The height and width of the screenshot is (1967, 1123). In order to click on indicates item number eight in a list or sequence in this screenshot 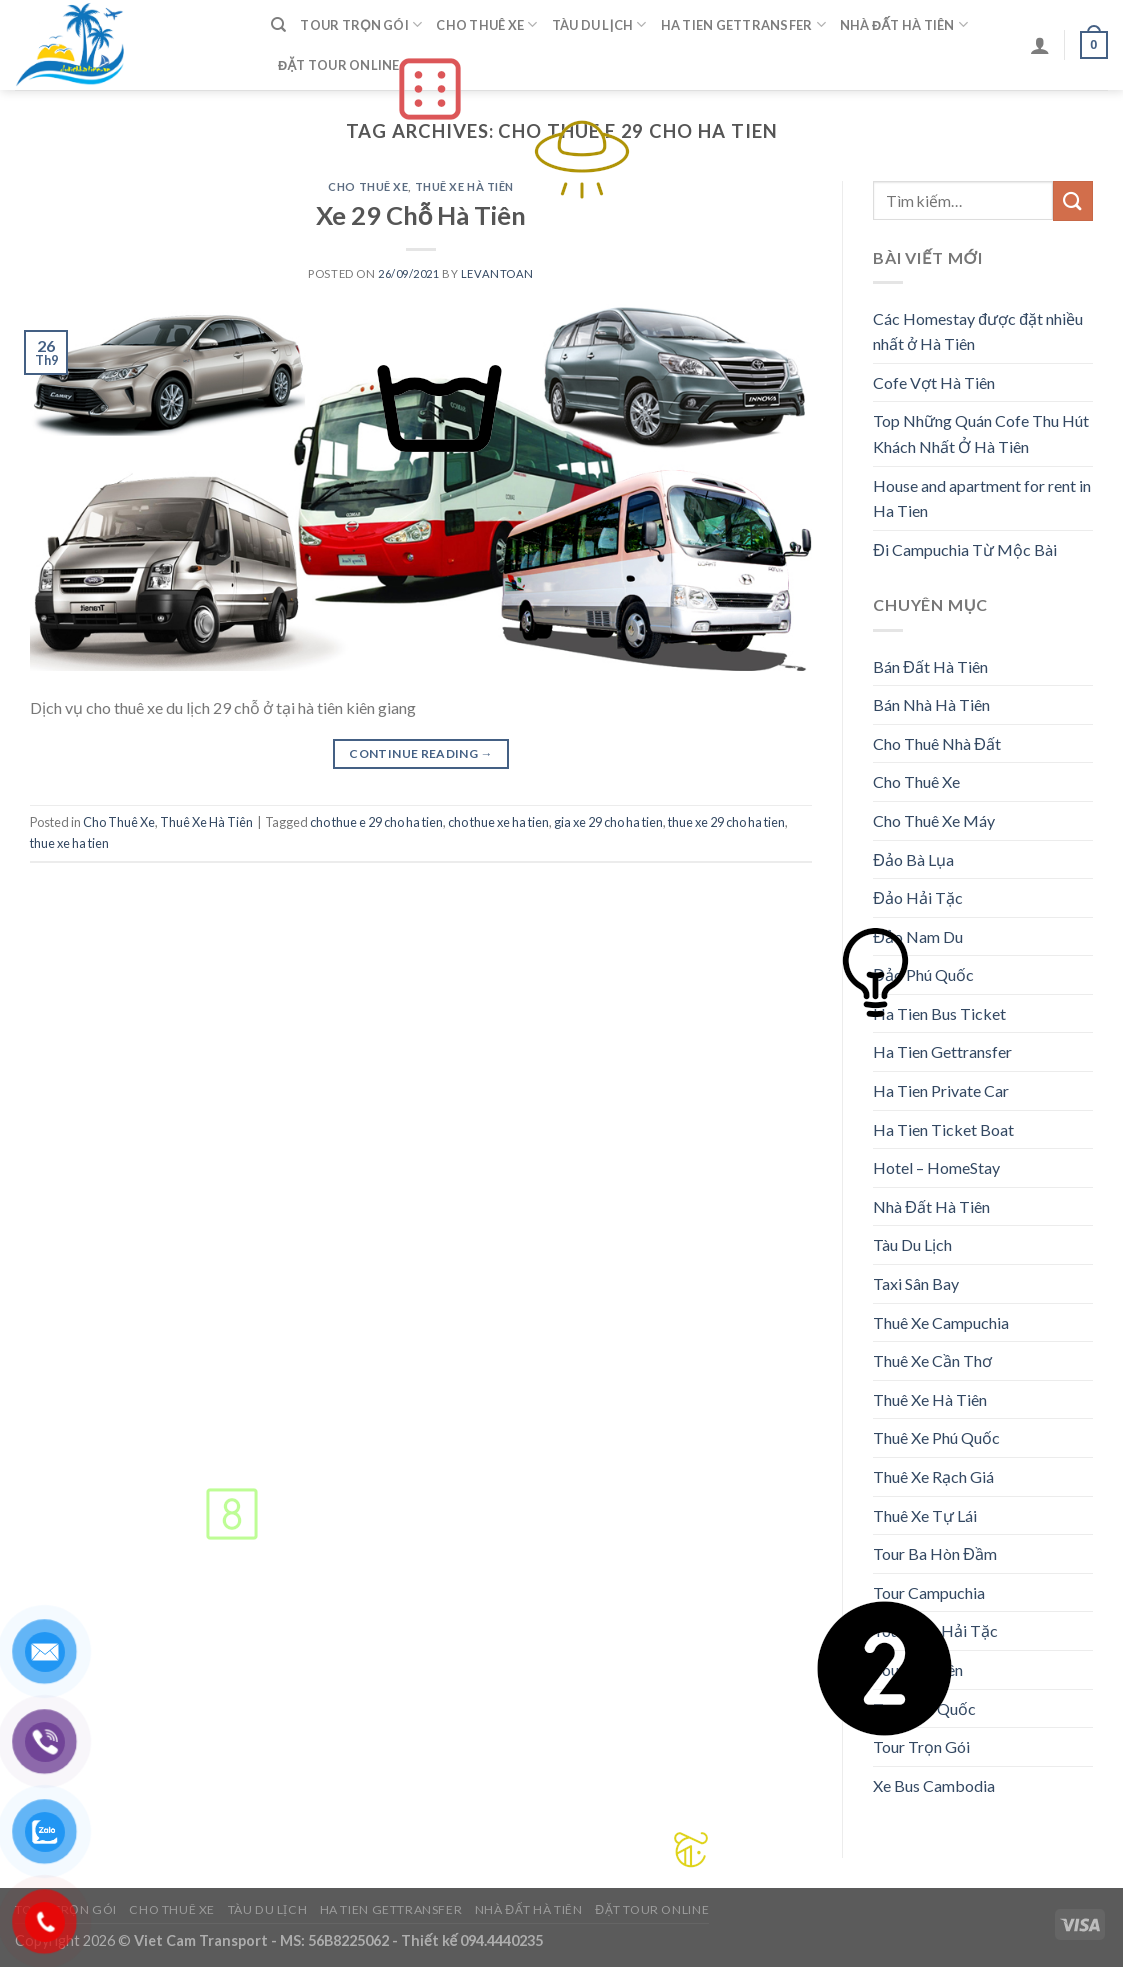, I will do `click(232, 1514)`.